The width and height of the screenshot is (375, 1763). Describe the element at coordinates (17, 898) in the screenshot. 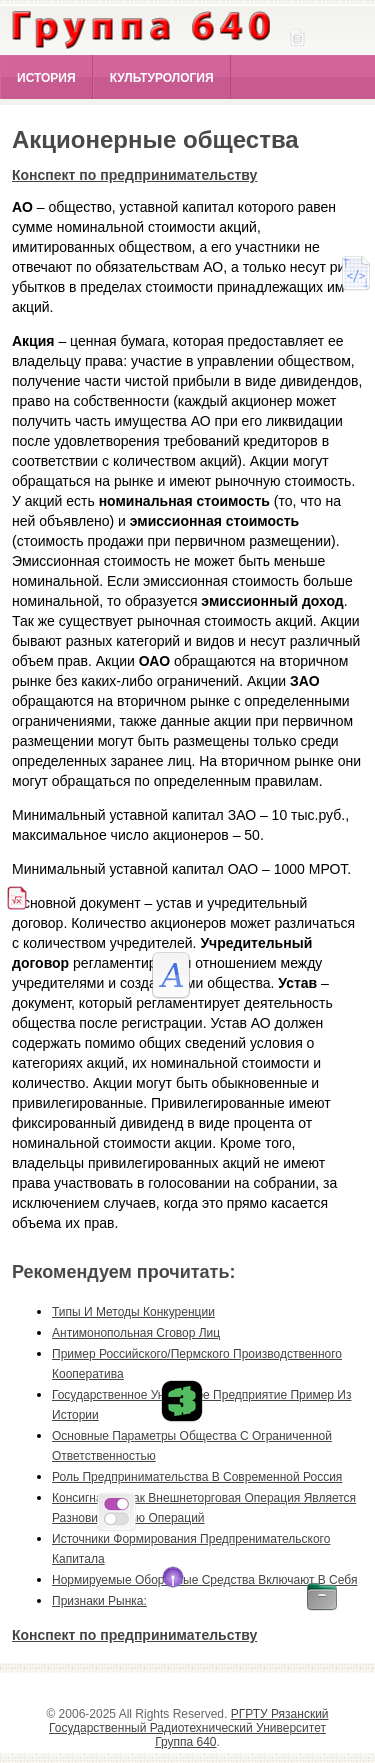

I see `libreoffice math formula template file` at that location.